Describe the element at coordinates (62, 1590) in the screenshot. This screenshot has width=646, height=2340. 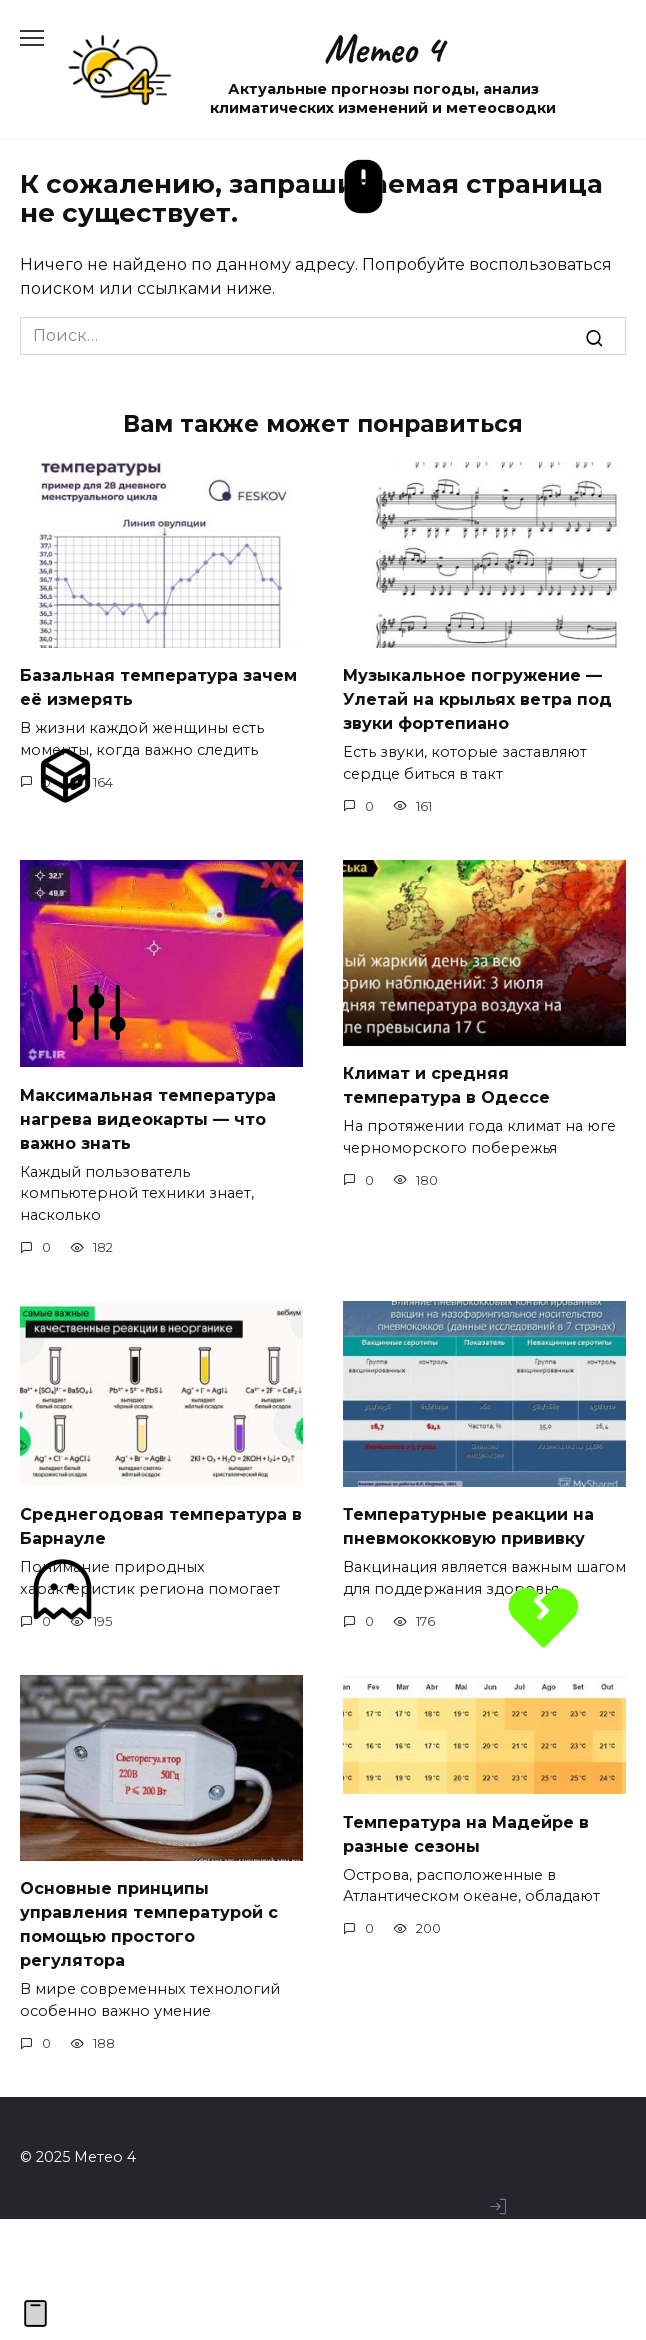
I see `enable ghost mode or incognito browsing` at that location.